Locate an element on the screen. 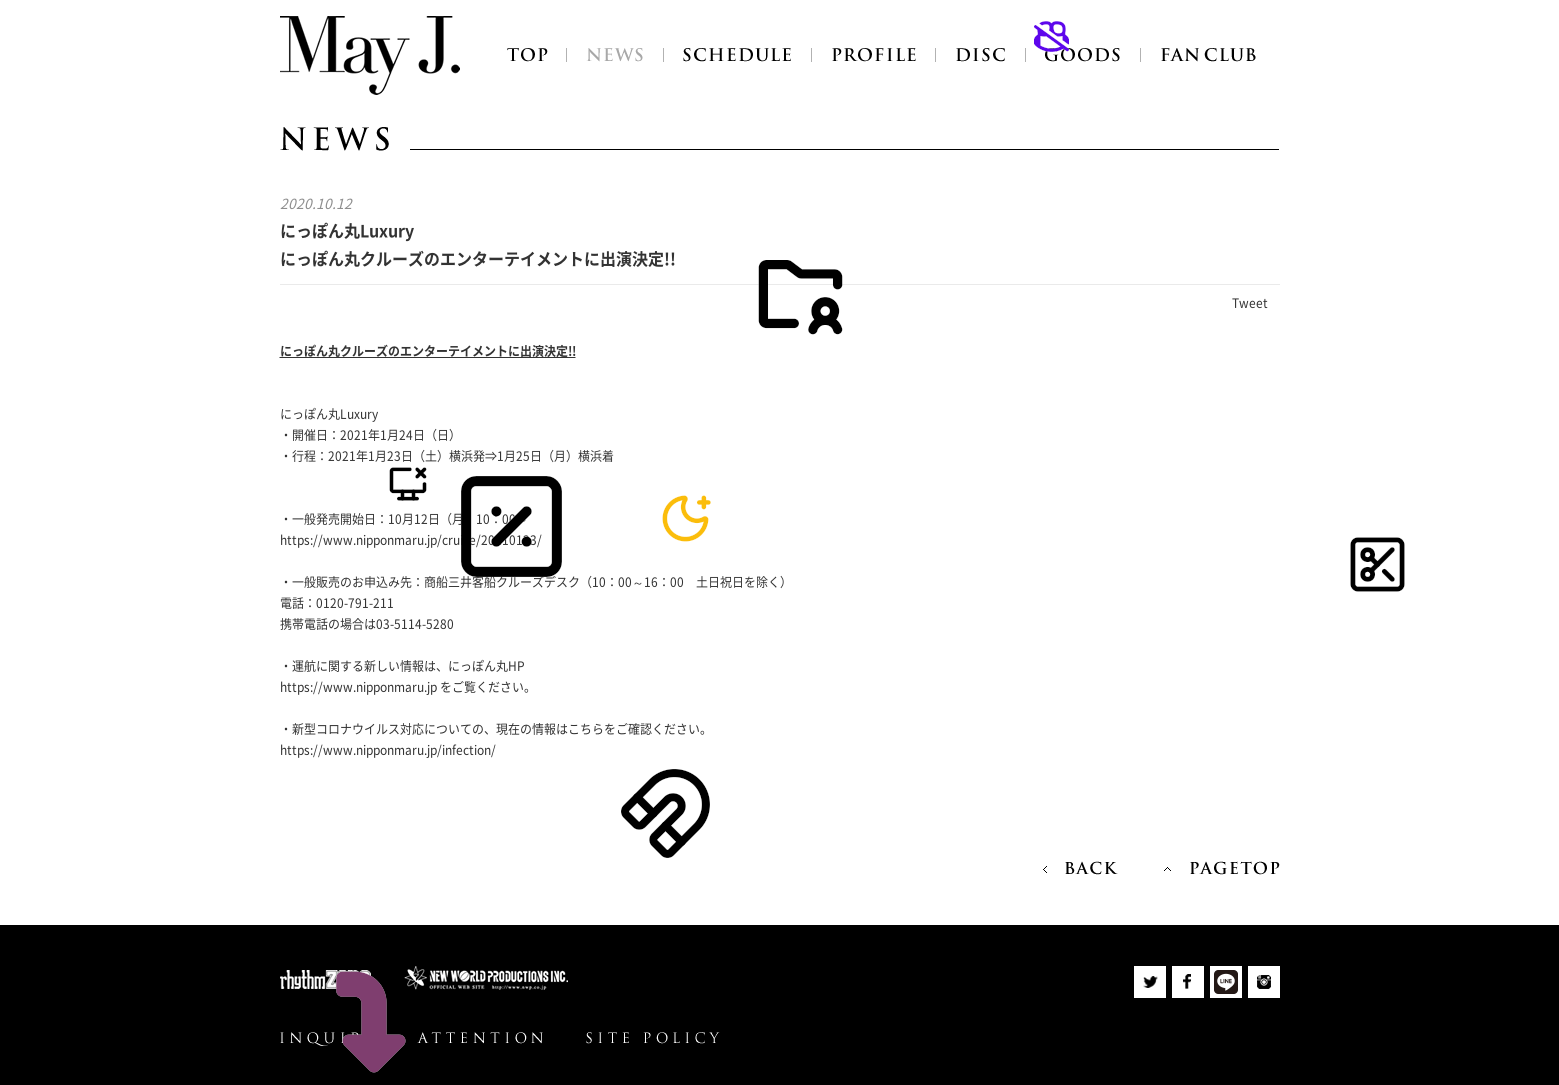 The image size is (1559, 1085). cut or crop selected content is located at coordinates (1377, 564).